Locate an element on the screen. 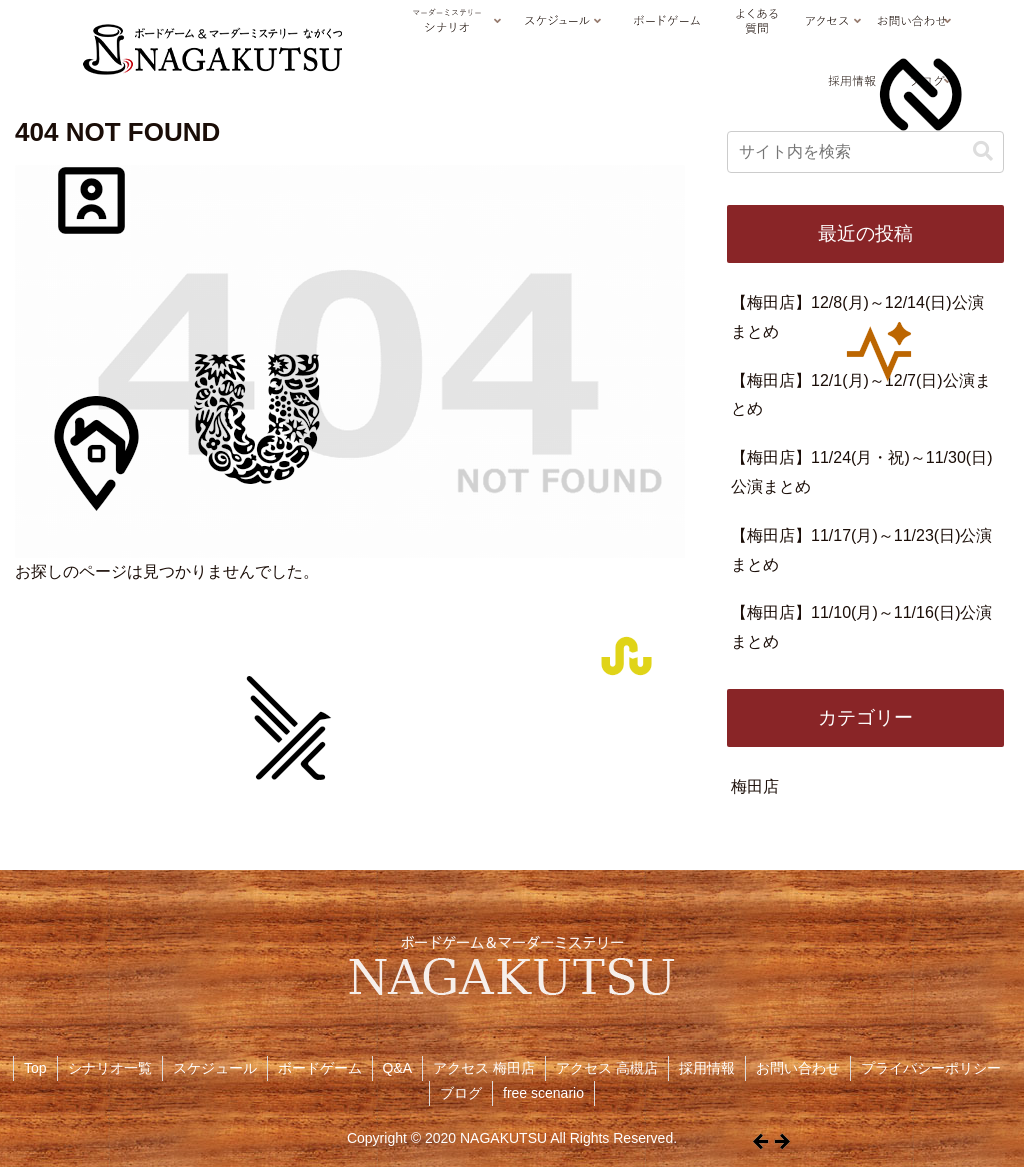  Falco open-source security tool logo is located at coordinates (289, 728).